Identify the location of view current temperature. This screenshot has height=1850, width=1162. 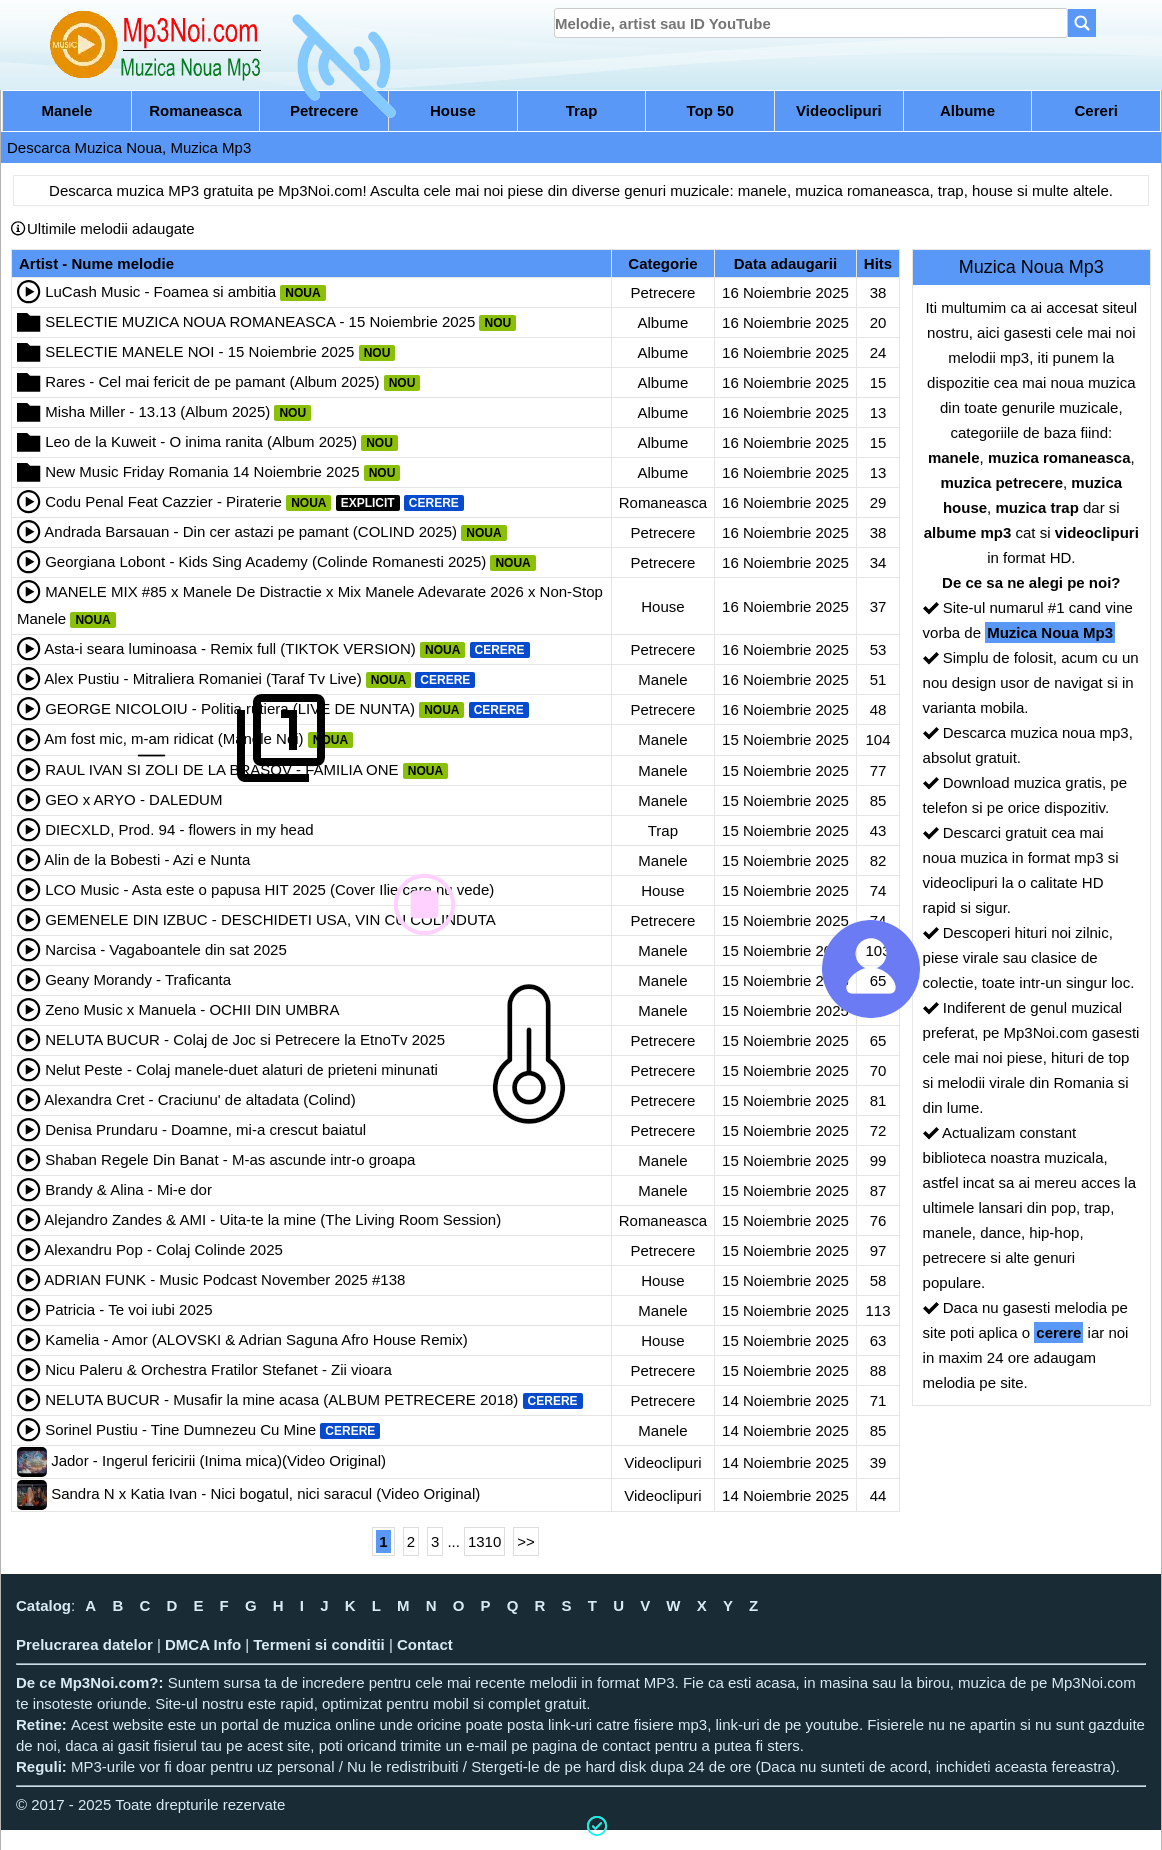
(529, 1054).